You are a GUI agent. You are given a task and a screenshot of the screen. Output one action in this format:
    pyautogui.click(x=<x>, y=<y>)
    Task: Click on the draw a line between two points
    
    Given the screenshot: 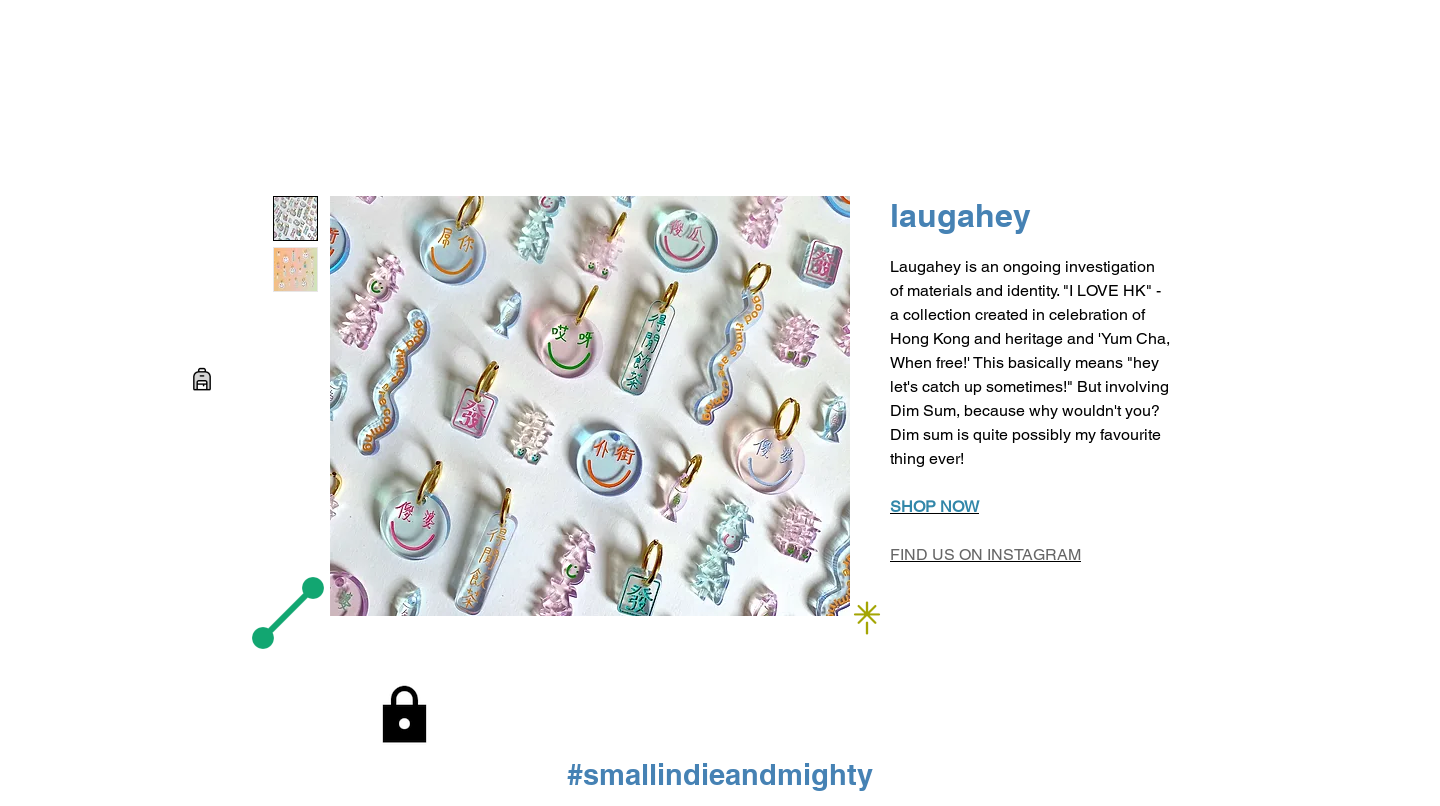 What is the action you would take?
    pyautogui.click(x=288, y=613)
    